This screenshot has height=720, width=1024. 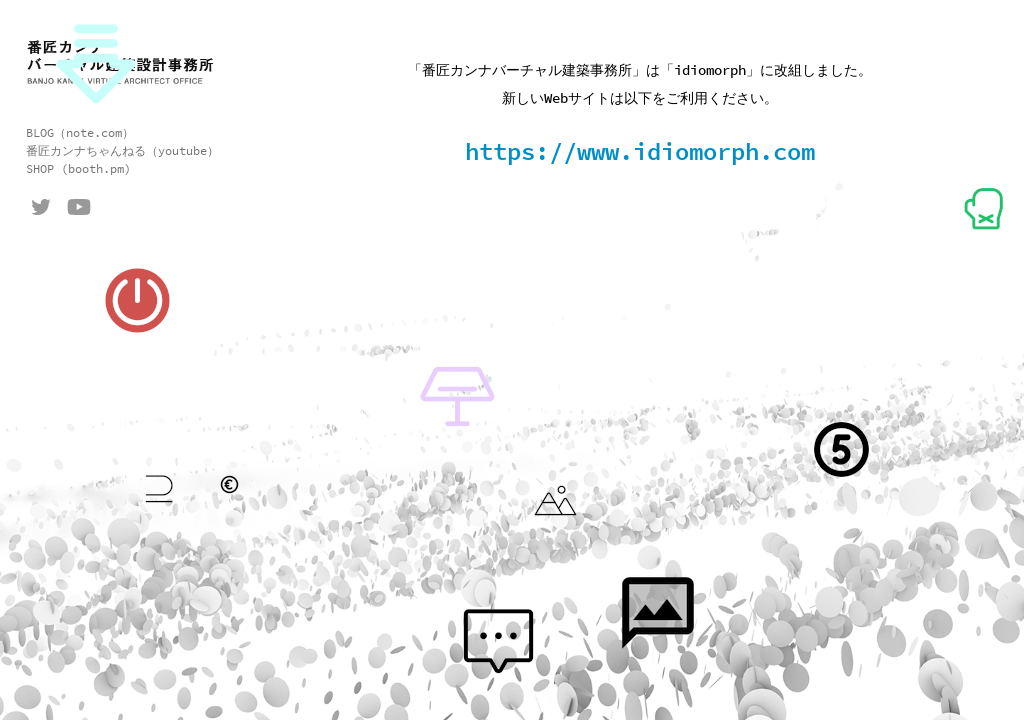 I want to click on view landscape or nature photos, so click(x=555, y=502).